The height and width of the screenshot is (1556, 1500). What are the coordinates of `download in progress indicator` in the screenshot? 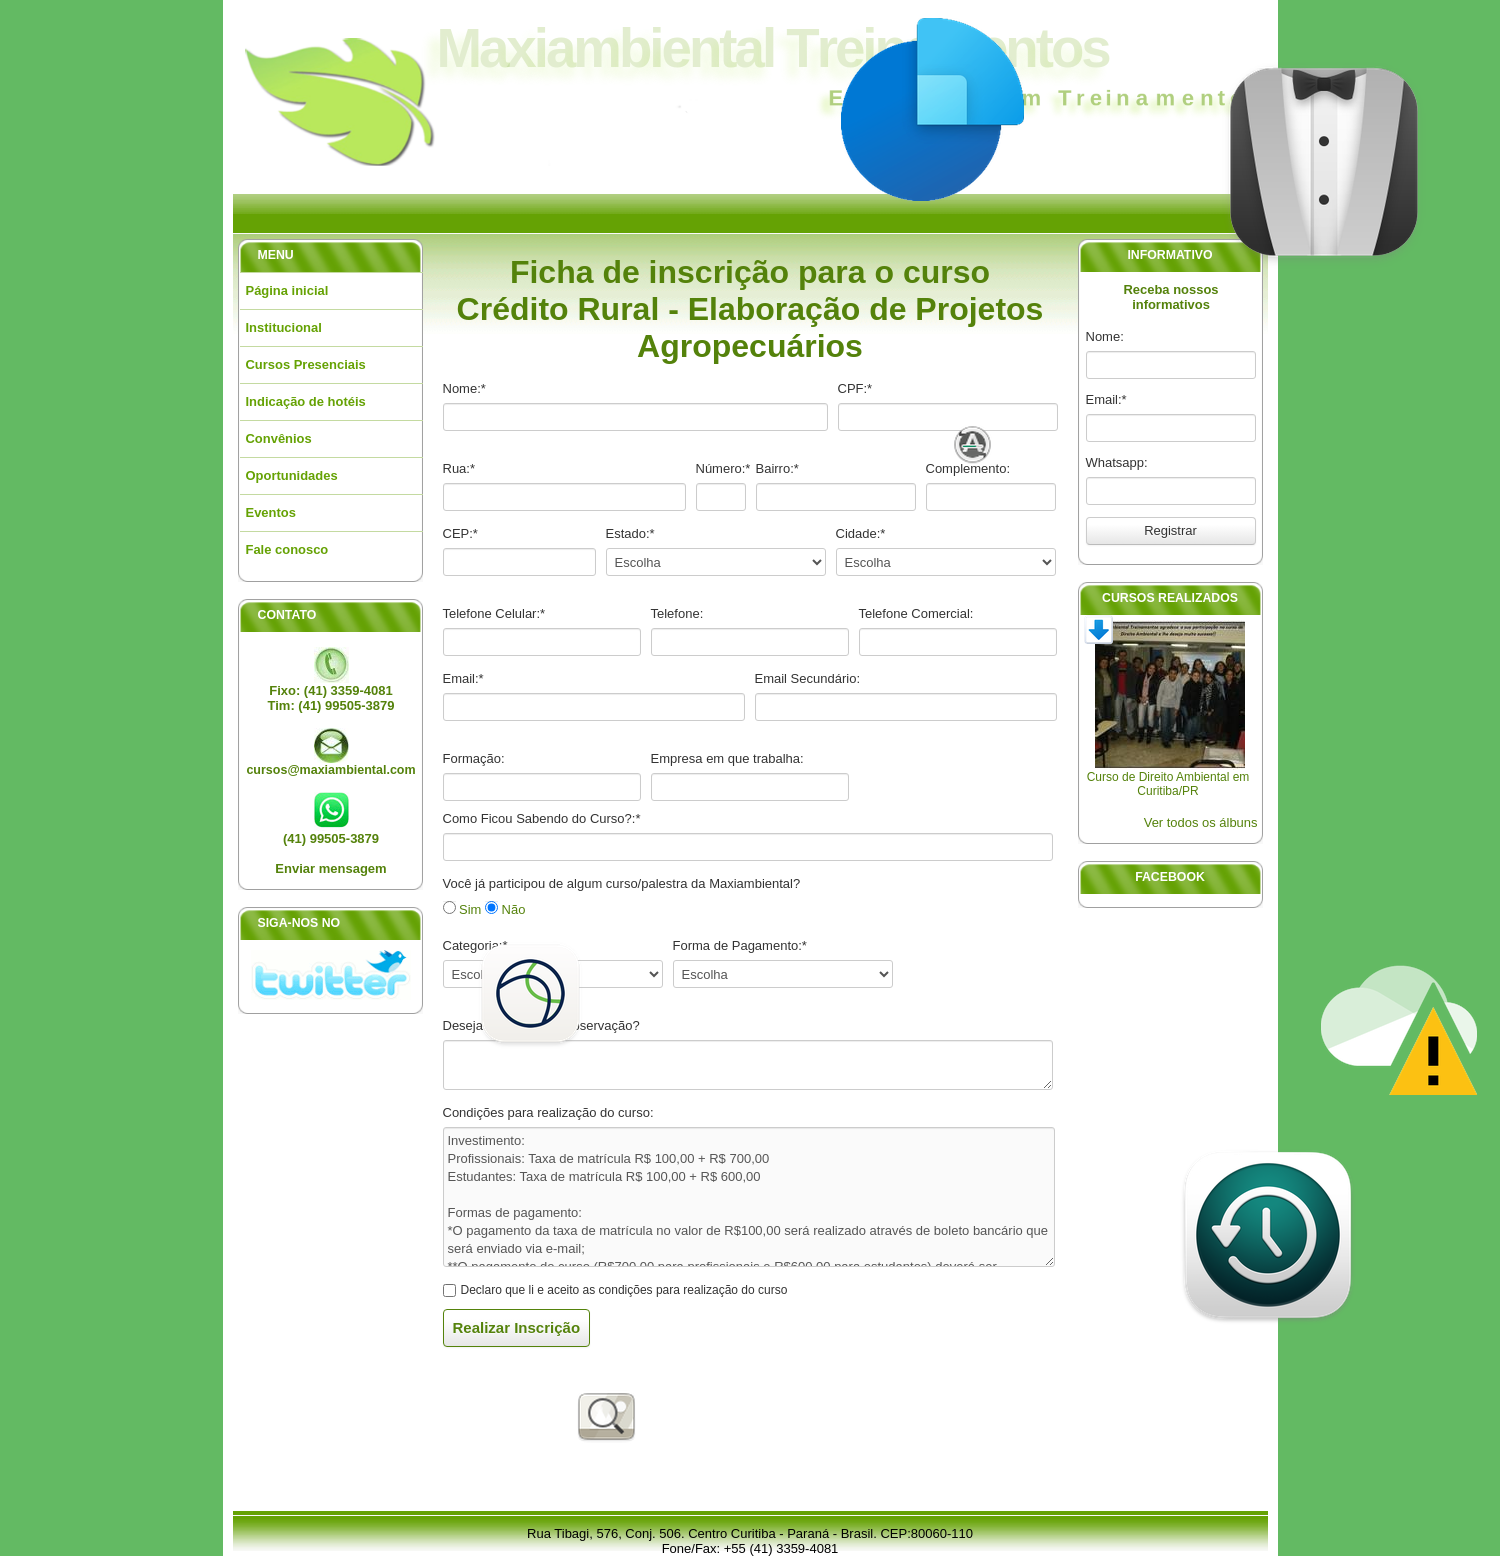 It's located at (1076, 607).